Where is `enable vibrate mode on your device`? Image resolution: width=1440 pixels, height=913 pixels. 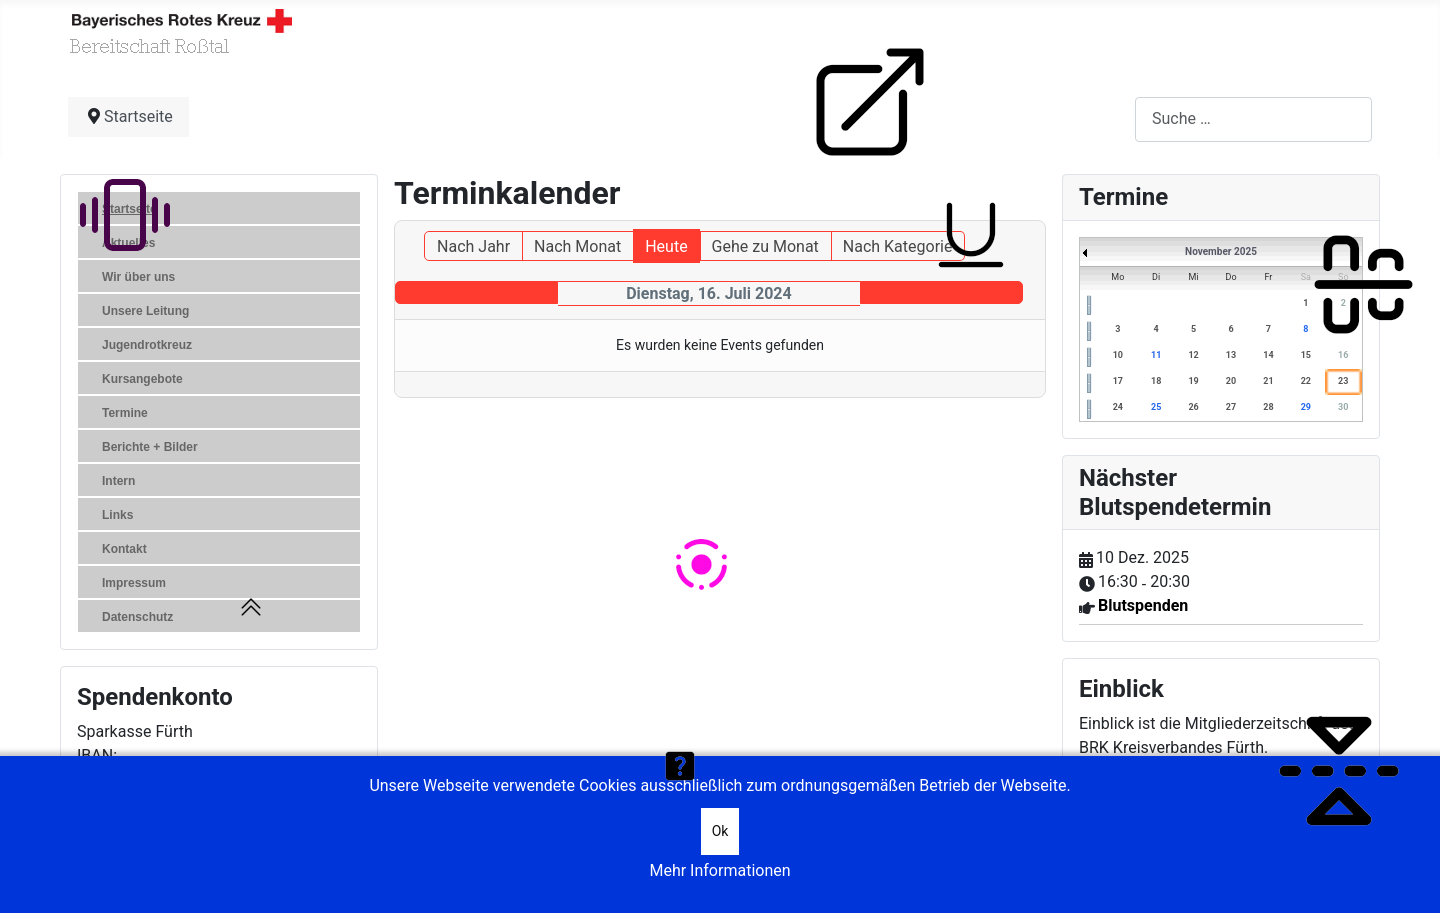 enable vibrate mode on your device is located at coordinates (125, 215).